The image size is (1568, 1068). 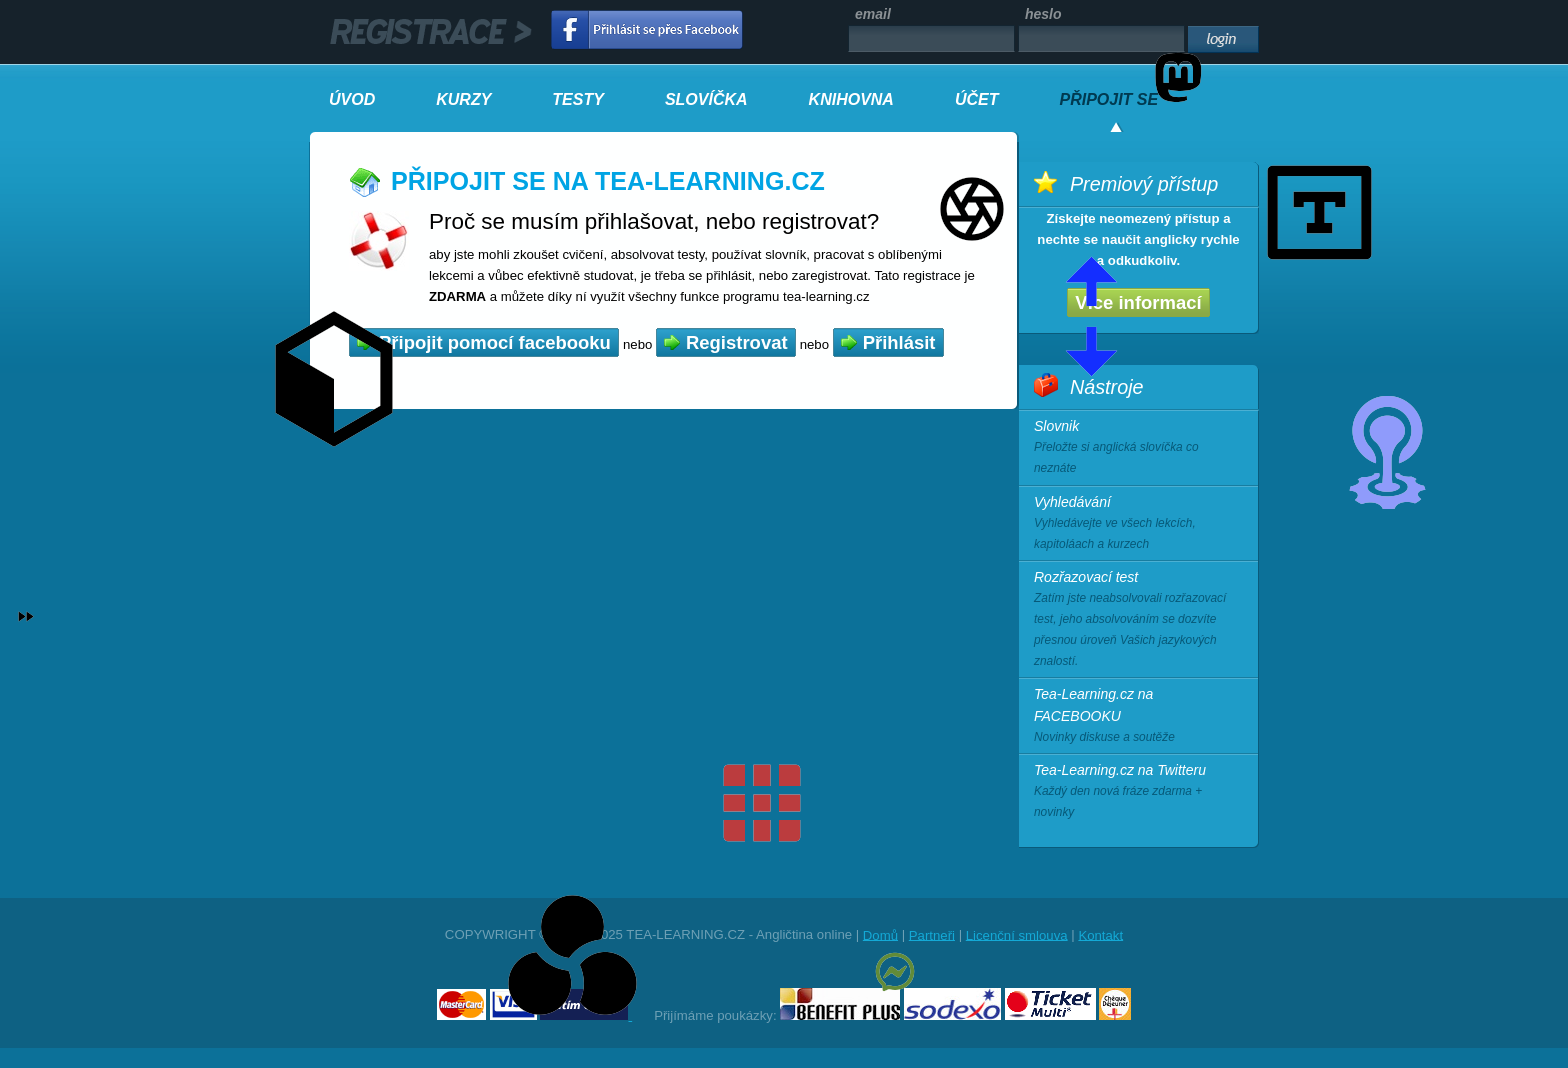 I want to click on expand content vertically, so click(x=1091, y=316).